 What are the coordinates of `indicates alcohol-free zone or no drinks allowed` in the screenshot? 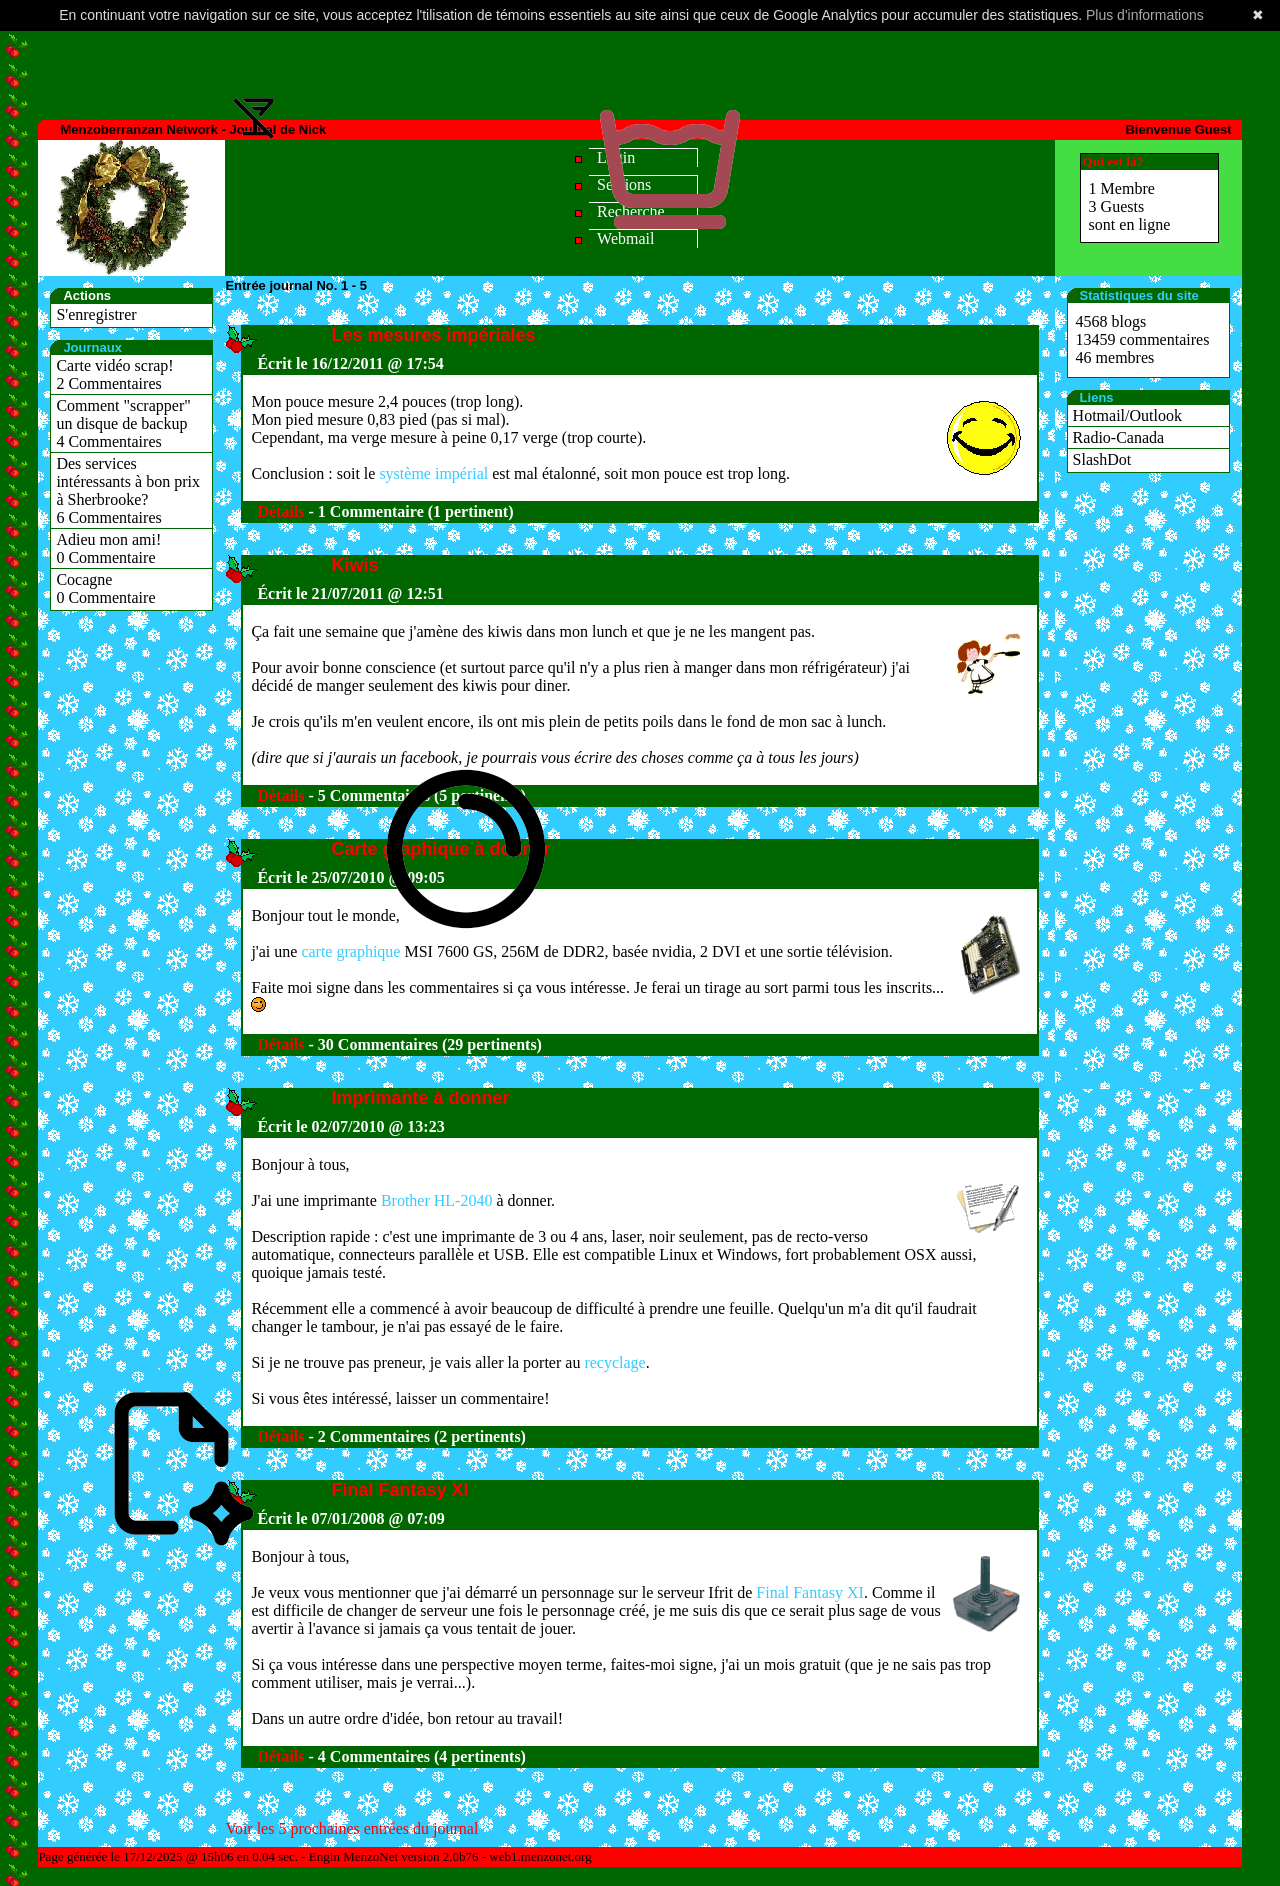 It's located at (255, 117).